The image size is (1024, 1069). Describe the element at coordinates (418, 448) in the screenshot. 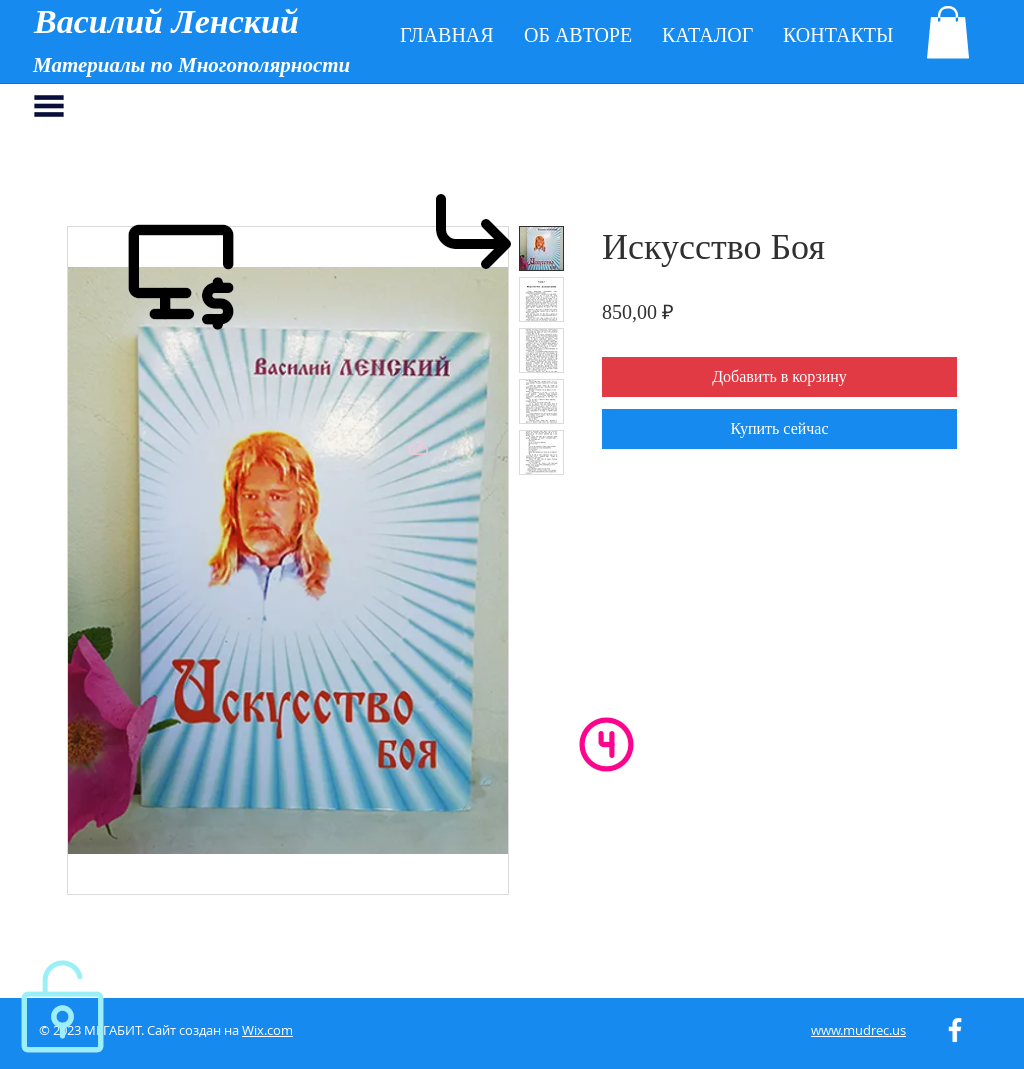

I see `file successfully uploaded to cloud` at that location.